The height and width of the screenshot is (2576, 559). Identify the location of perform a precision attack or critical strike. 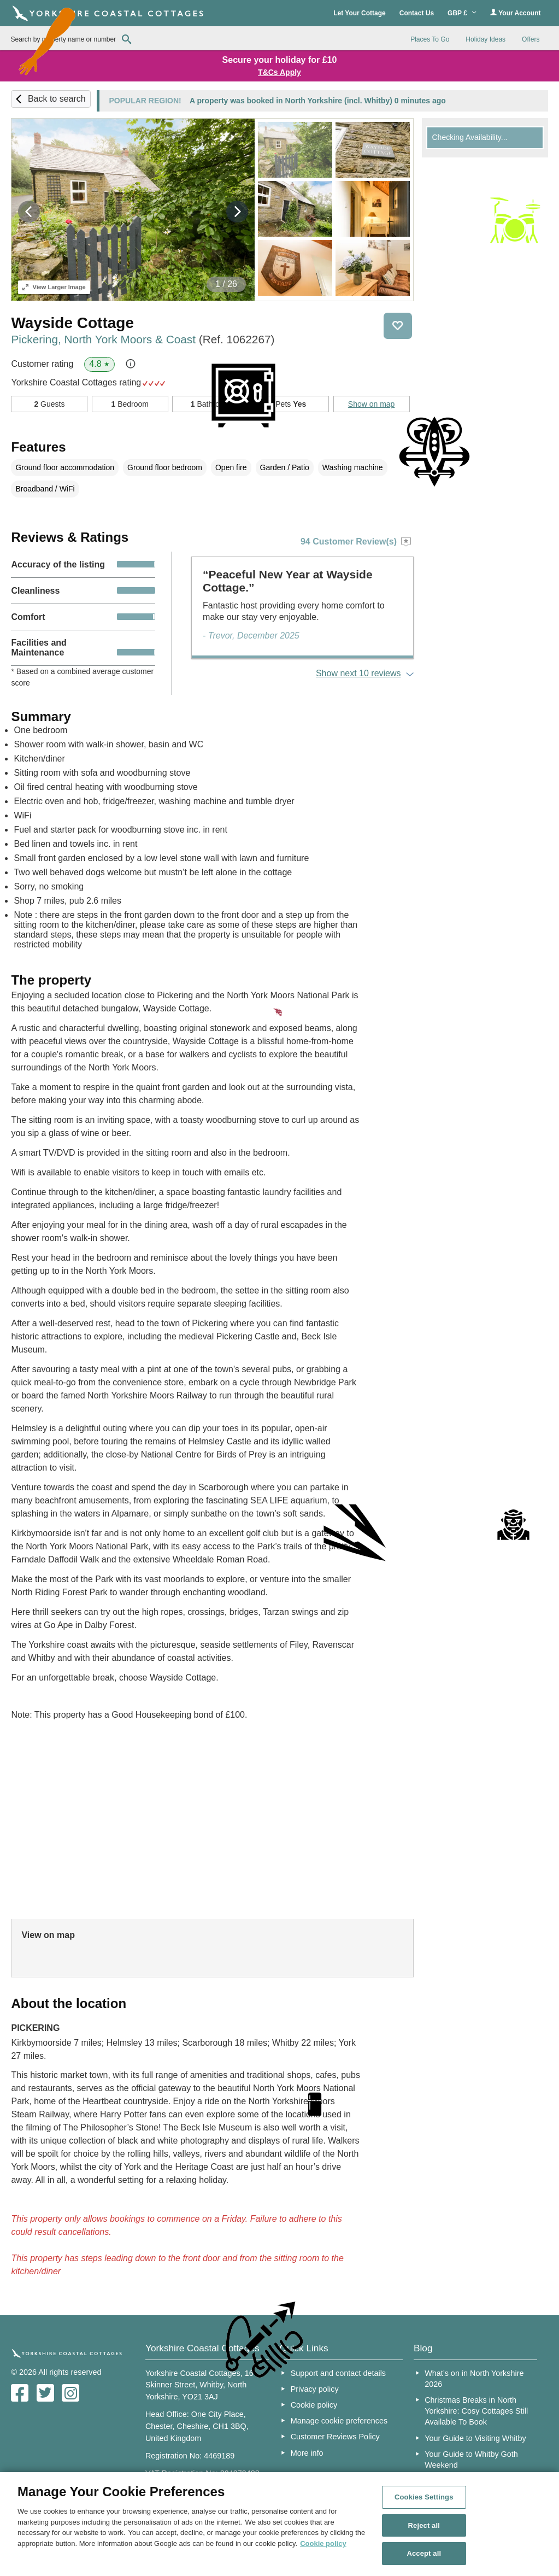
(355, 1535).